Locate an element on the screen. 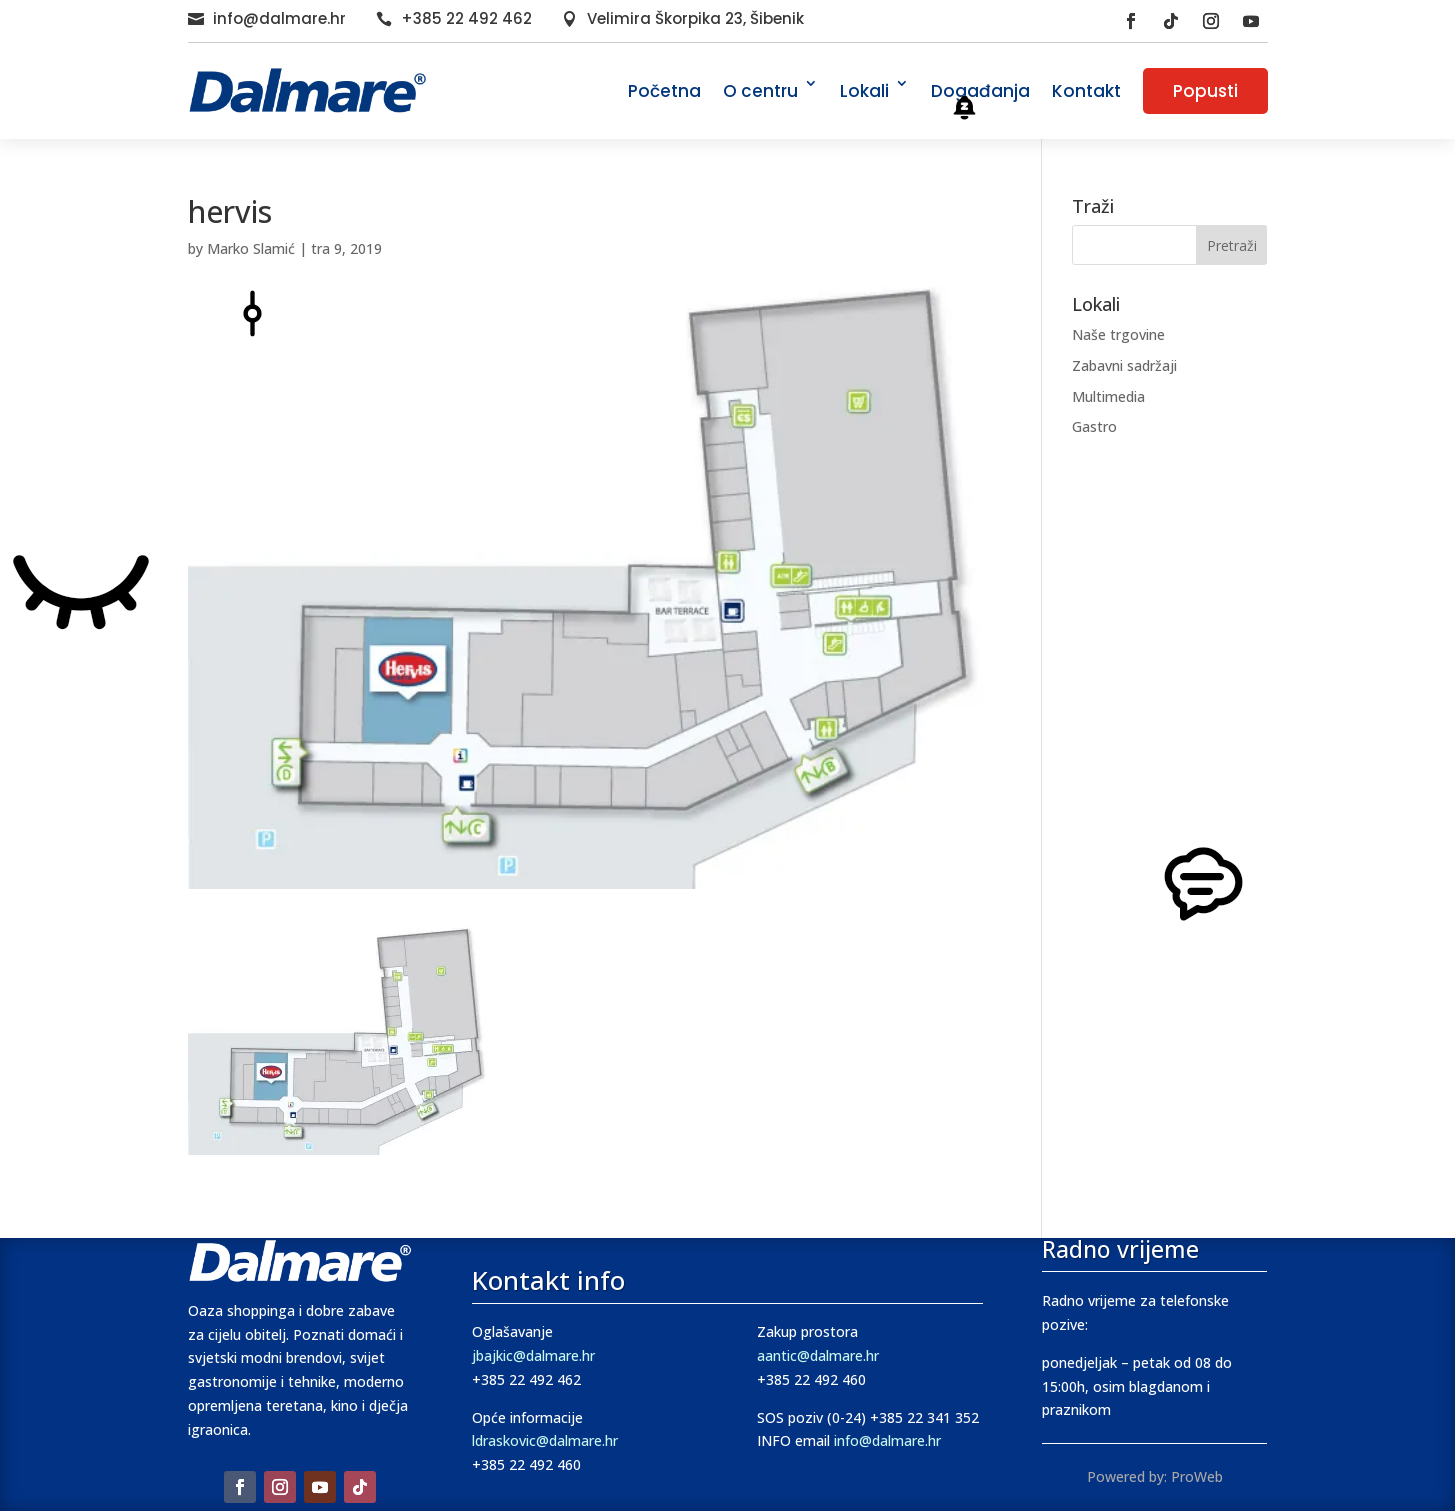 This screenshot has width=1455, height=1511. view commit history in version control is located at coordinates (252, 313).